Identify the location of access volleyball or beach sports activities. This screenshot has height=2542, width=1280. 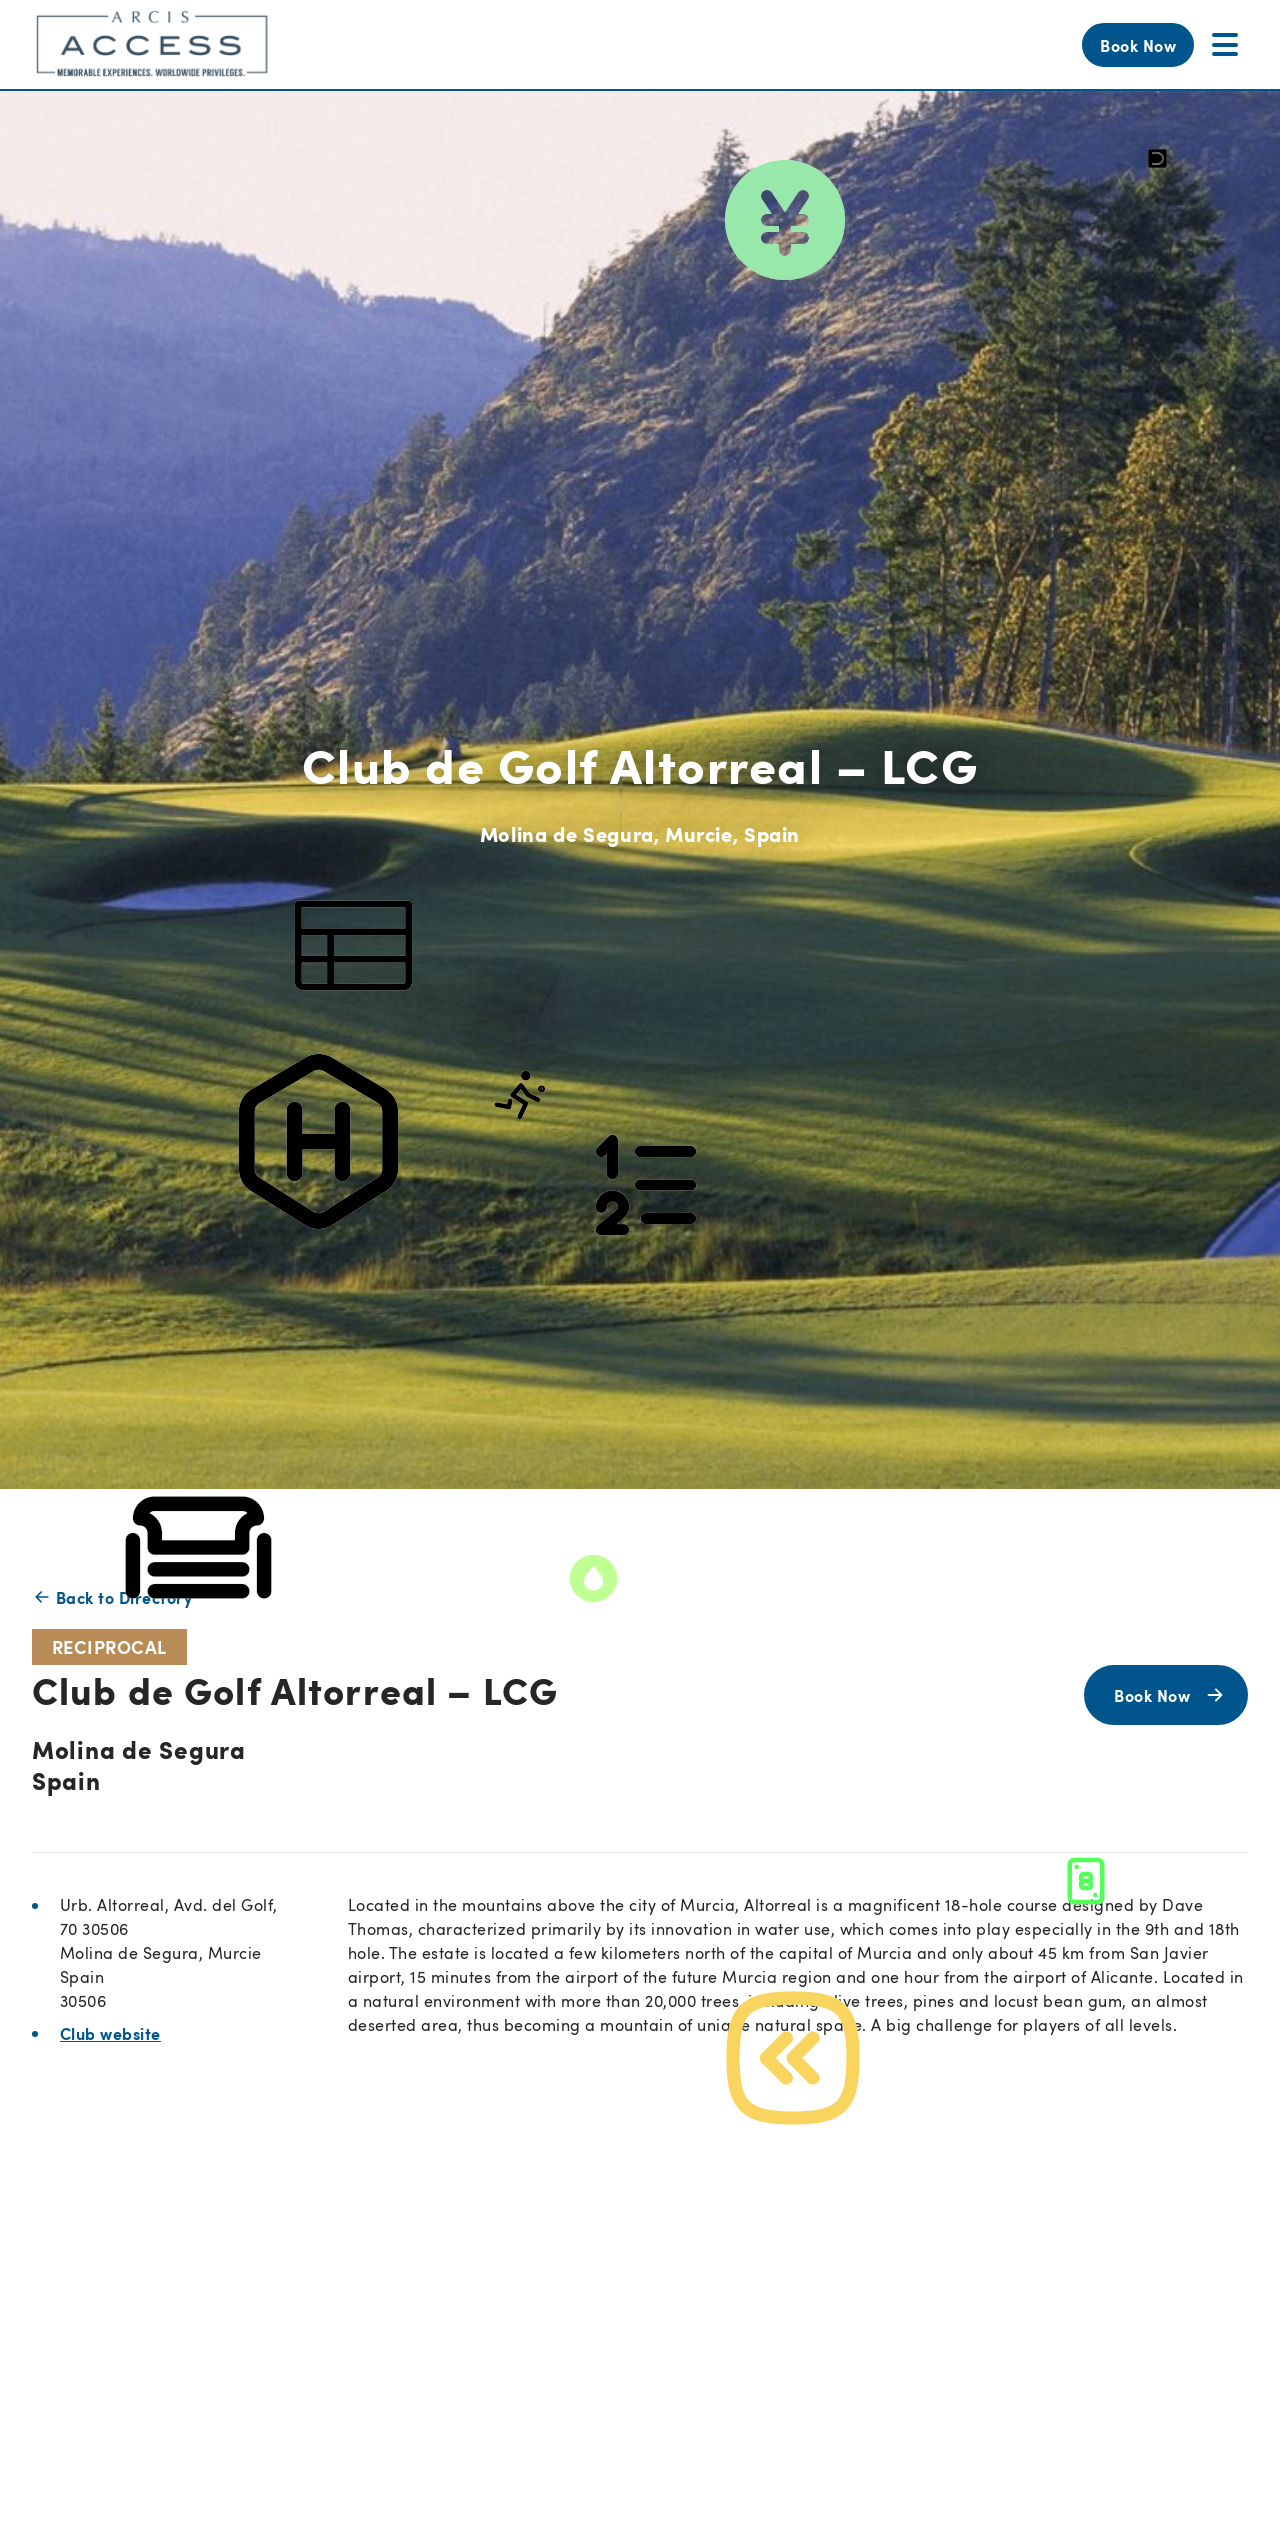
(521, 1095).